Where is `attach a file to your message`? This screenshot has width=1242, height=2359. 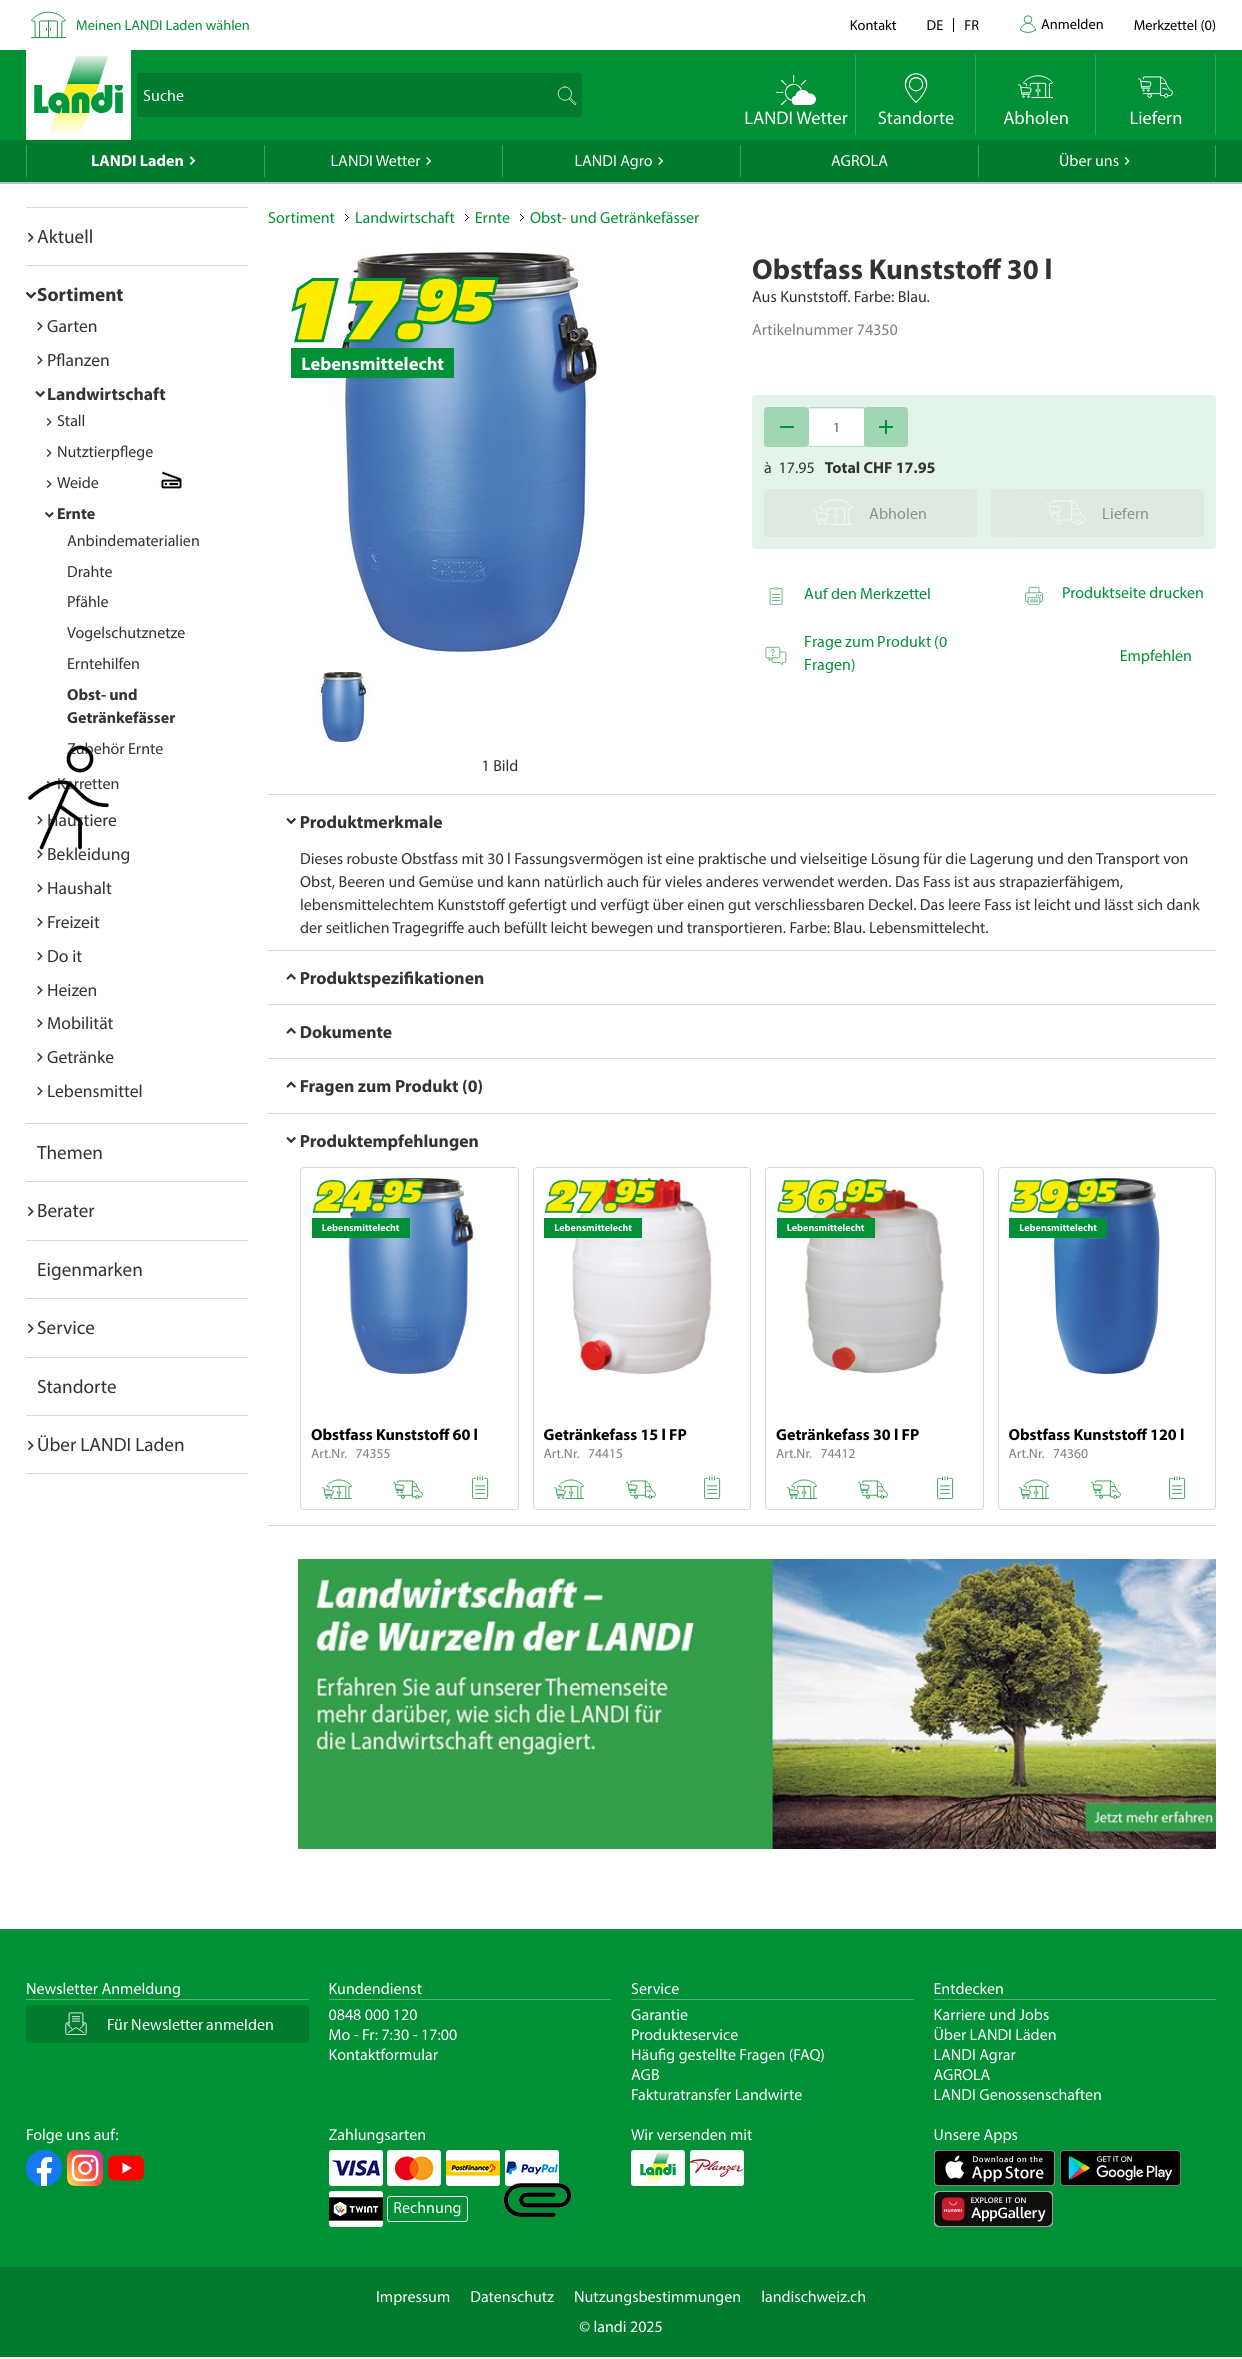
attach a file to your message is located at coordinates (536, 2200).